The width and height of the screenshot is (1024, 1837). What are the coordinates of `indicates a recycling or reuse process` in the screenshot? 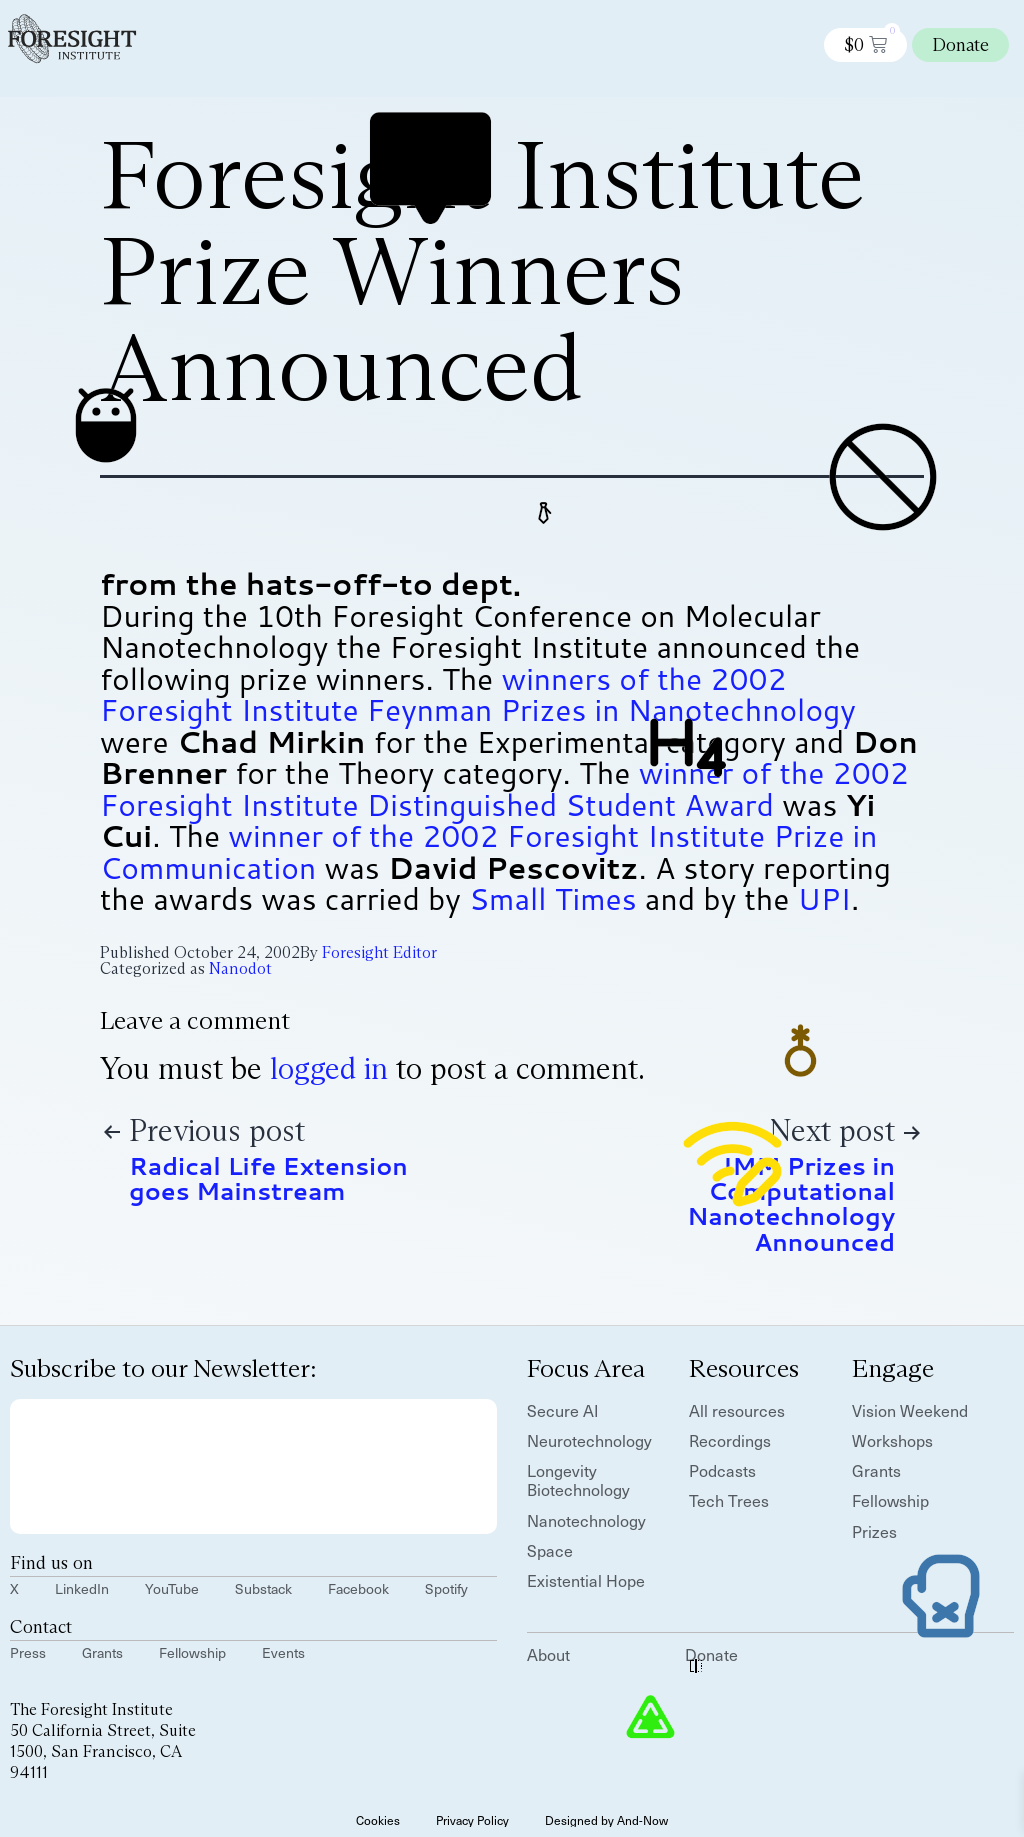 It's located at (650, 1717).